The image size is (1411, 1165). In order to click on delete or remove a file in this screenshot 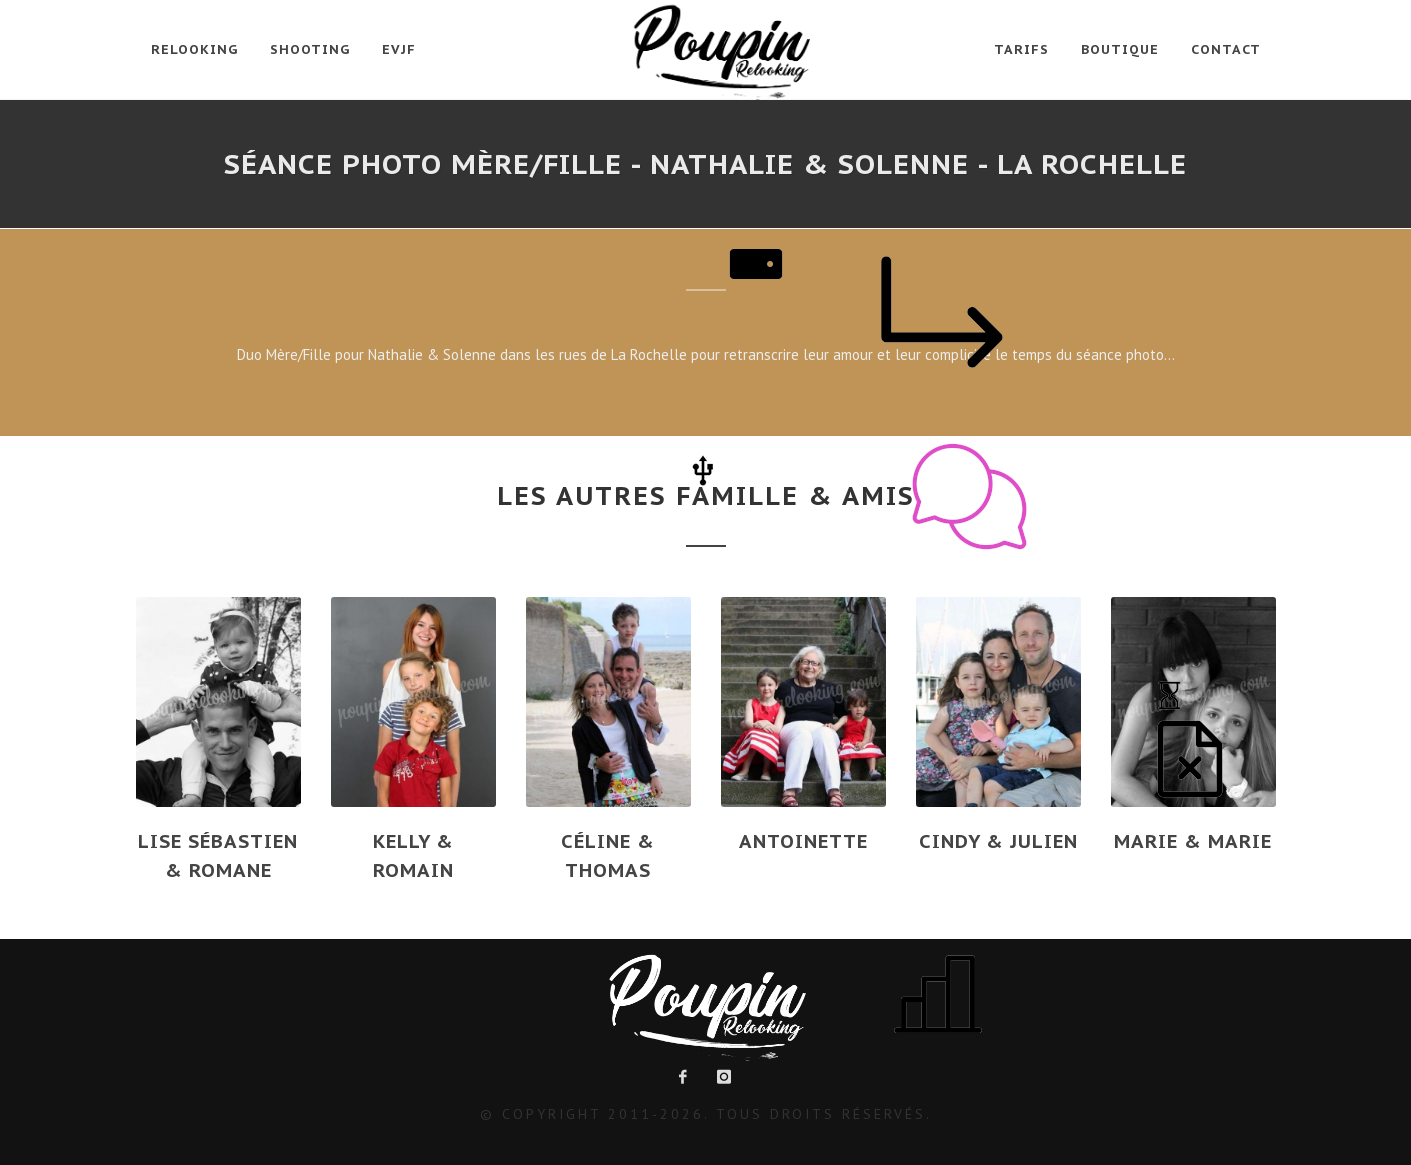, I will do `click(1190, 759)`.